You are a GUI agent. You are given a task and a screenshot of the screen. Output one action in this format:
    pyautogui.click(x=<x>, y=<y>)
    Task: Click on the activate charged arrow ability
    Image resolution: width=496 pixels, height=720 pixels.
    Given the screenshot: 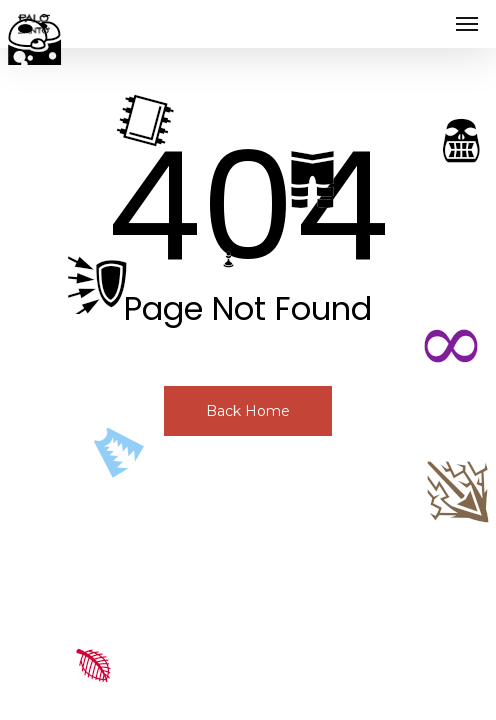 What is the action you would take?
    pyautogui.click(x=458, y=492)
    